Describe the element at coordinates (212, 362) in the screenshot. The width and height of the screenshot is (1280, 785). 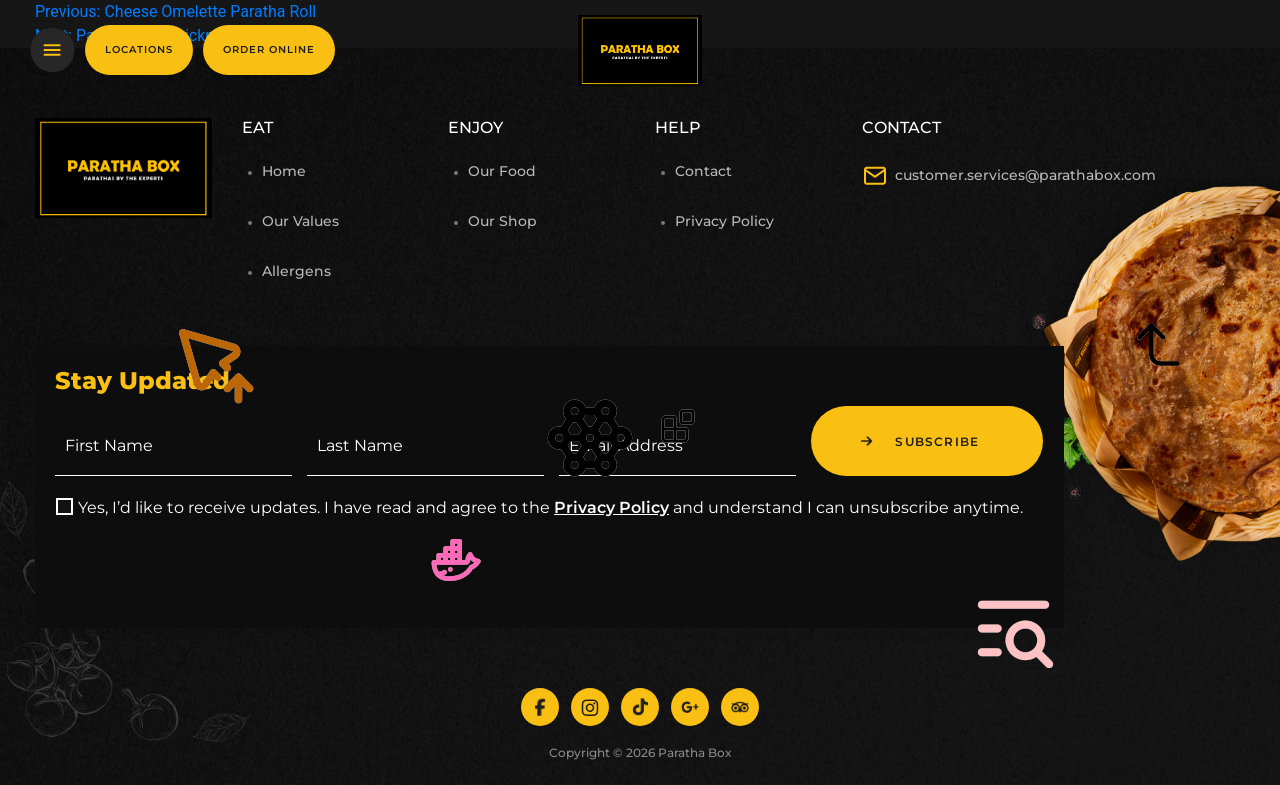
I see `scroll to top of page` at that location.